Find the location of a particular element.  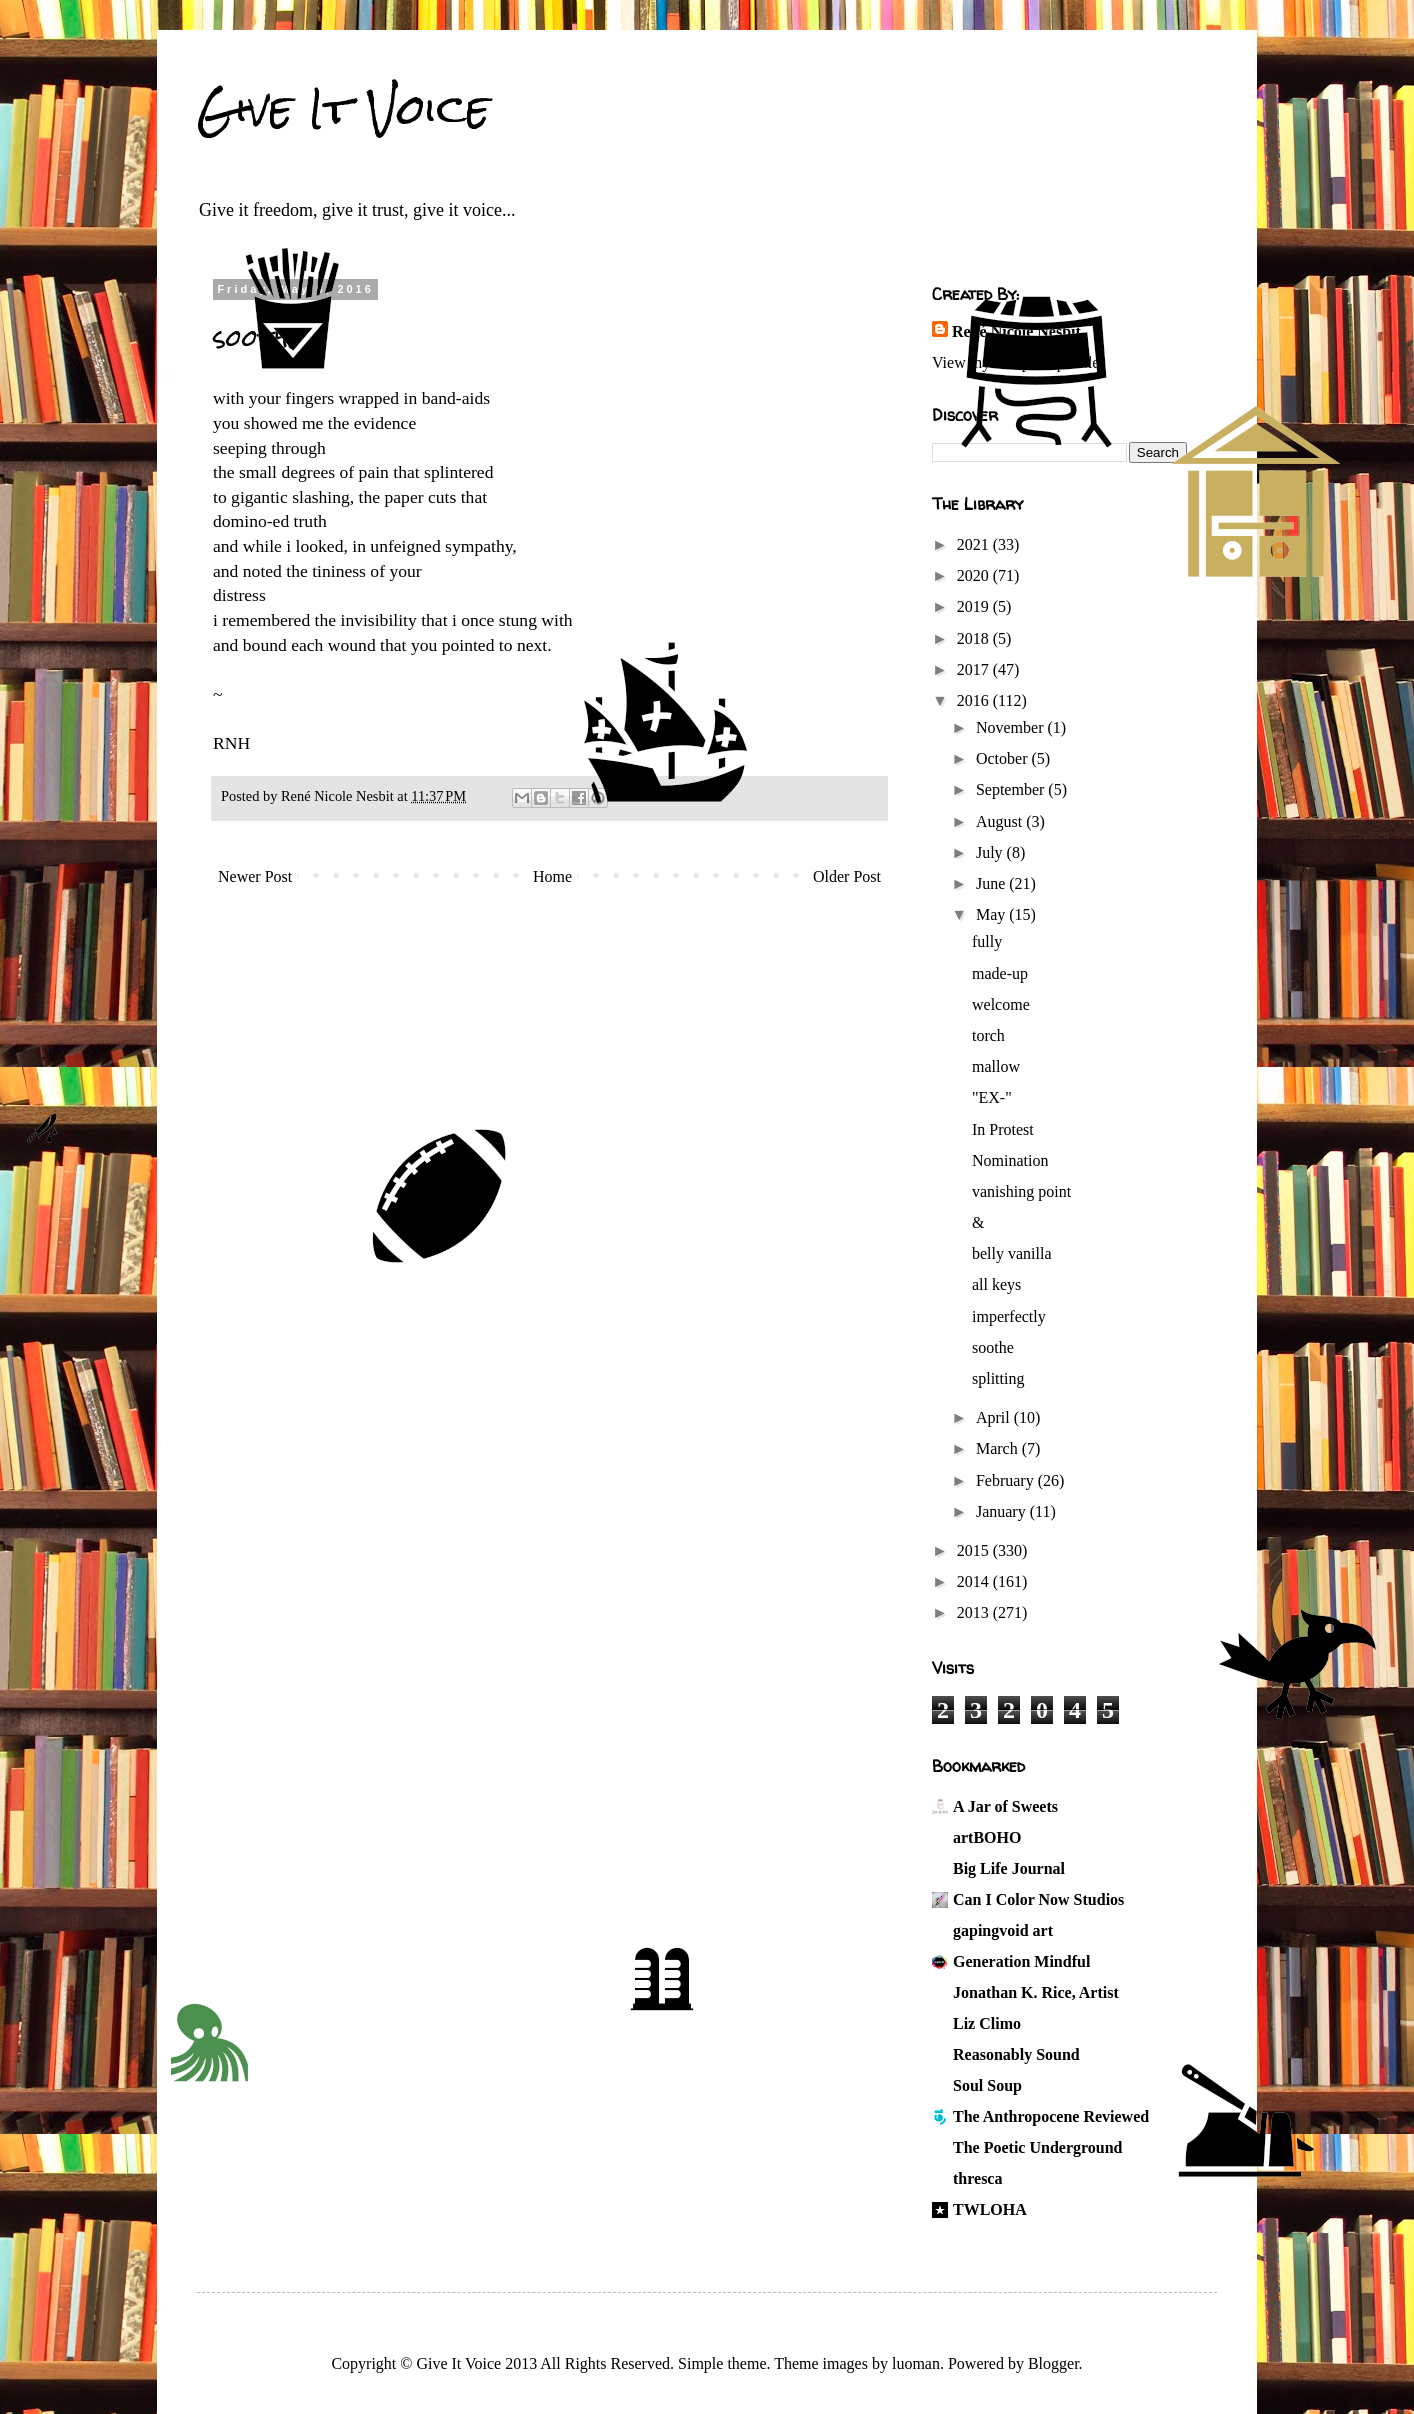

butter ingredient in a cooking or recipe game is located at coordinates (1246, 2120).